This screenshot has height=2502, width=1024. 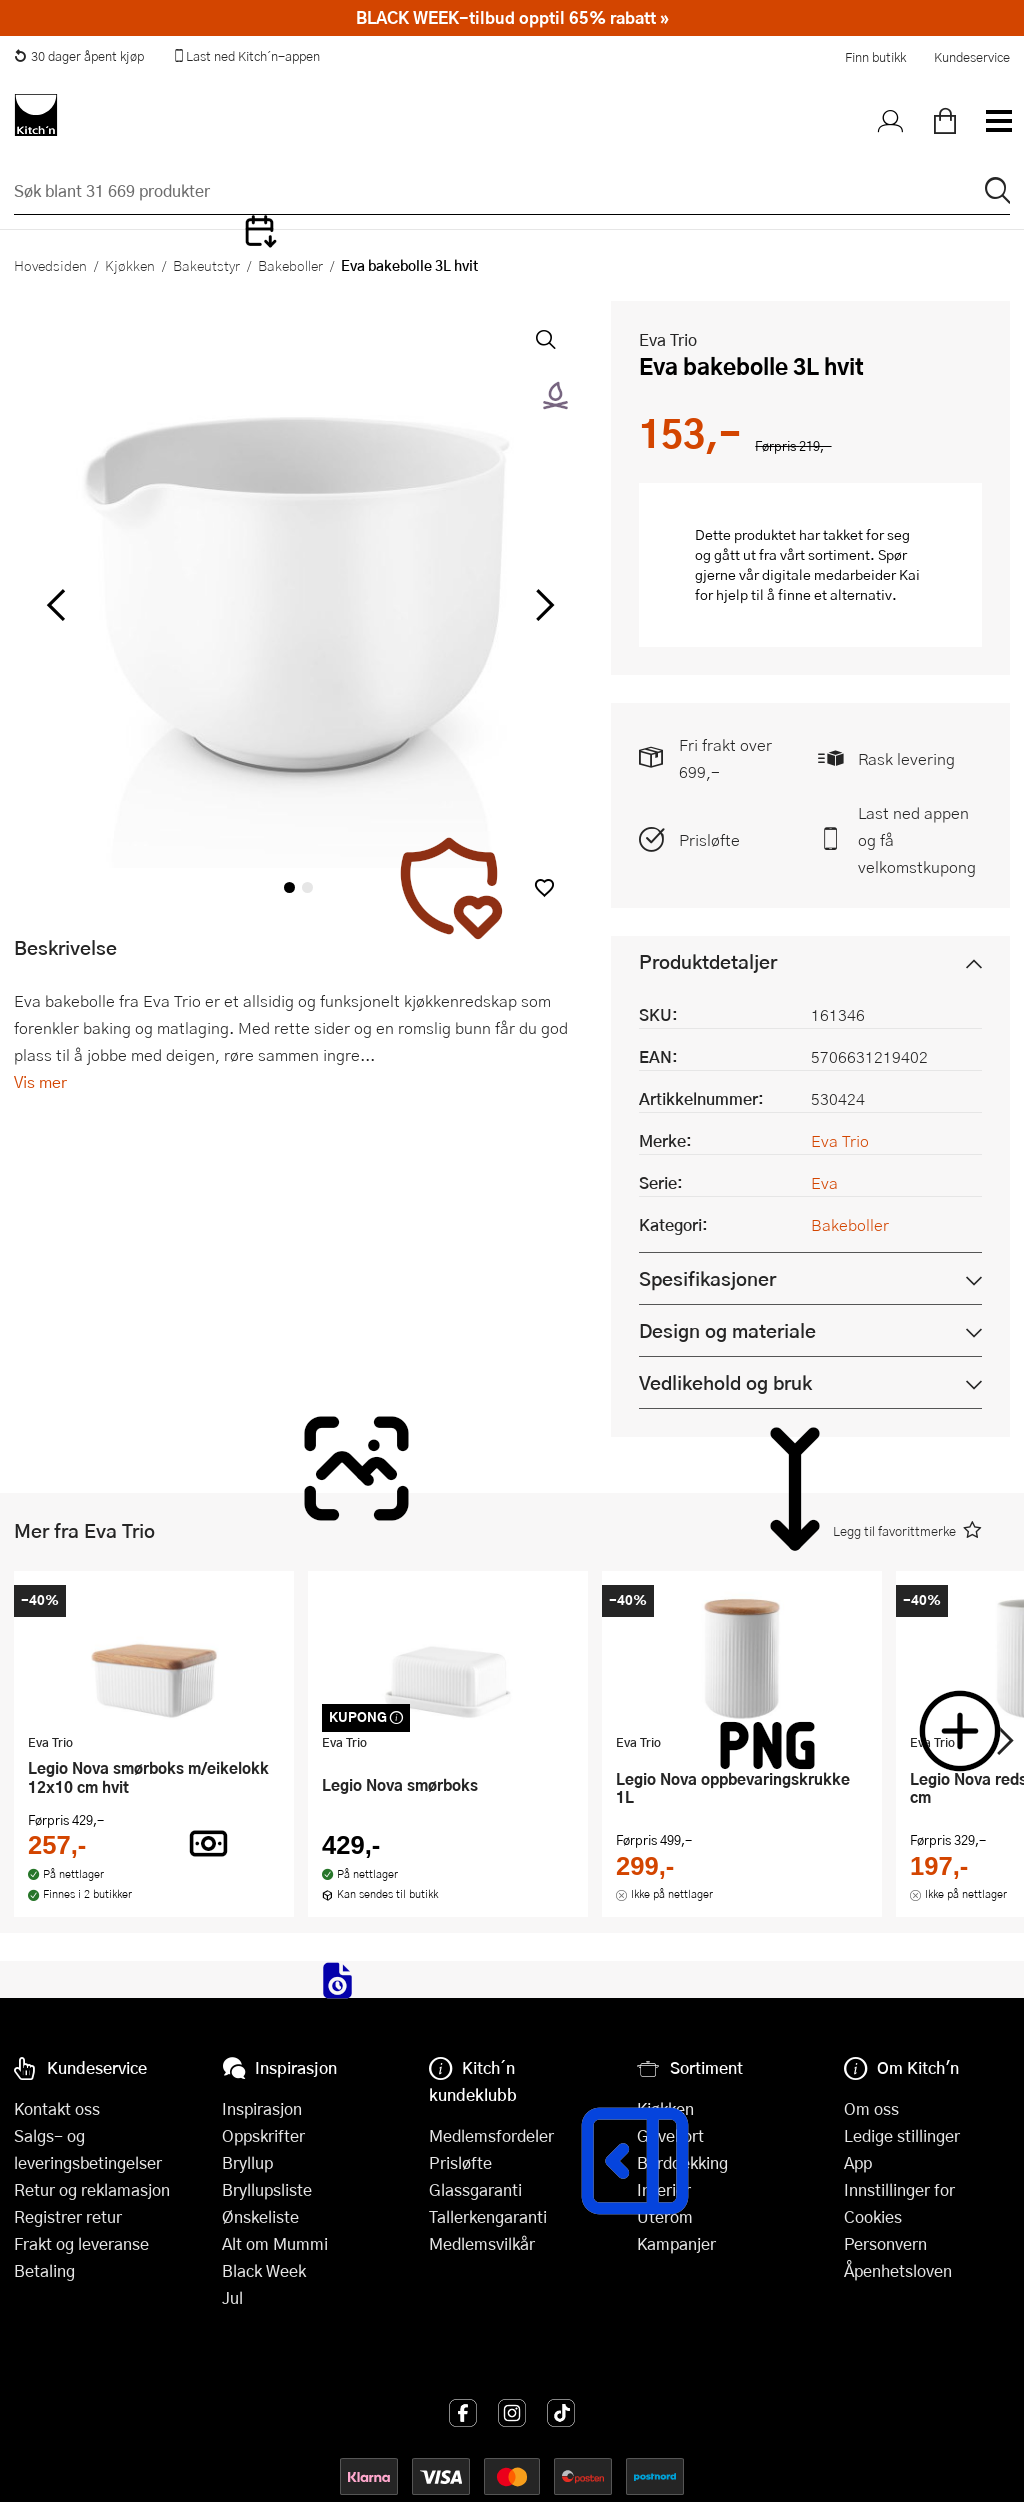 What do you see at coordinates (208, 1843) in the screenshot?
I see `make a payment or transaction` at bounding box center [208, 1843].